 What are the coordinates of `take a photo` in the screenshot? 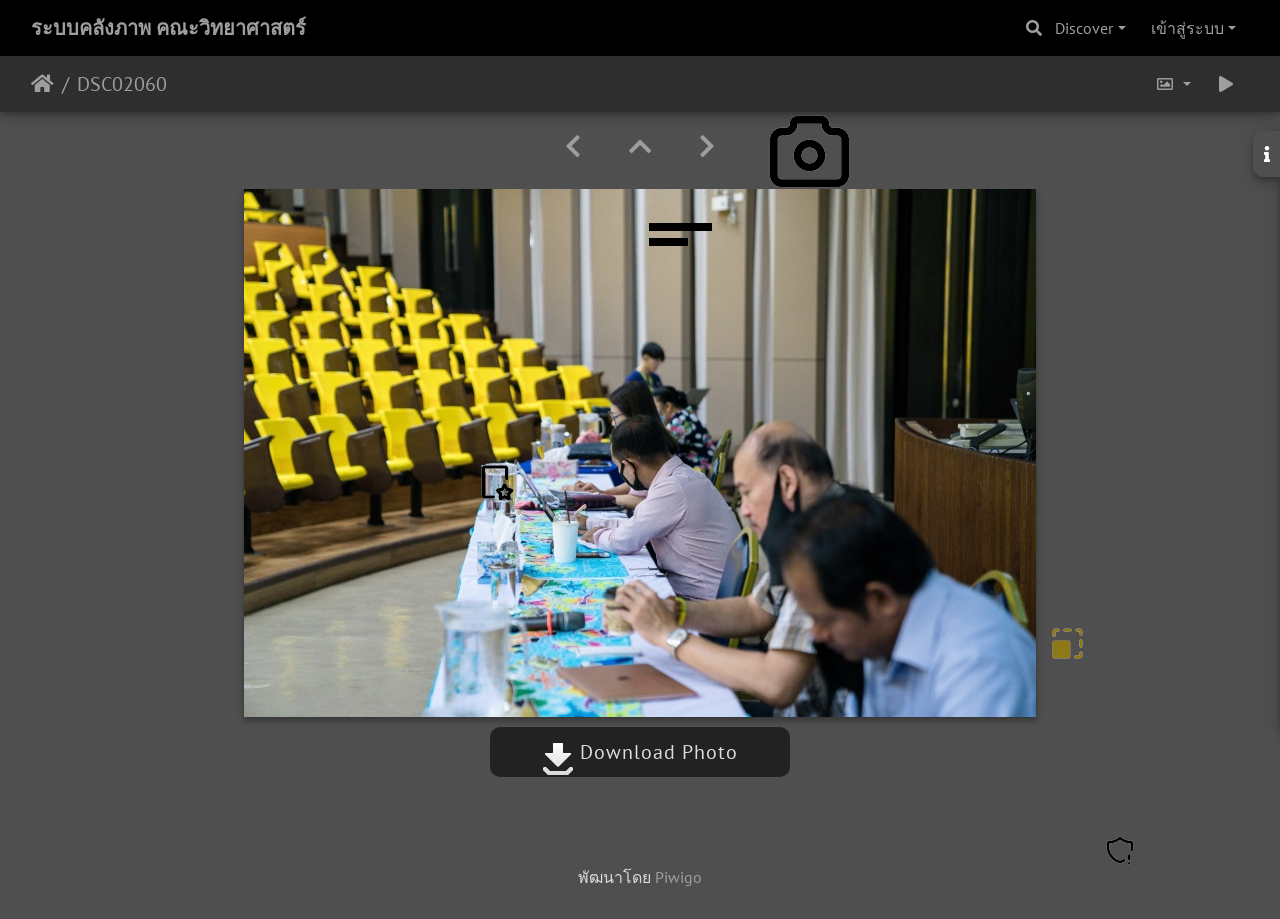 It's located at (809, 151).